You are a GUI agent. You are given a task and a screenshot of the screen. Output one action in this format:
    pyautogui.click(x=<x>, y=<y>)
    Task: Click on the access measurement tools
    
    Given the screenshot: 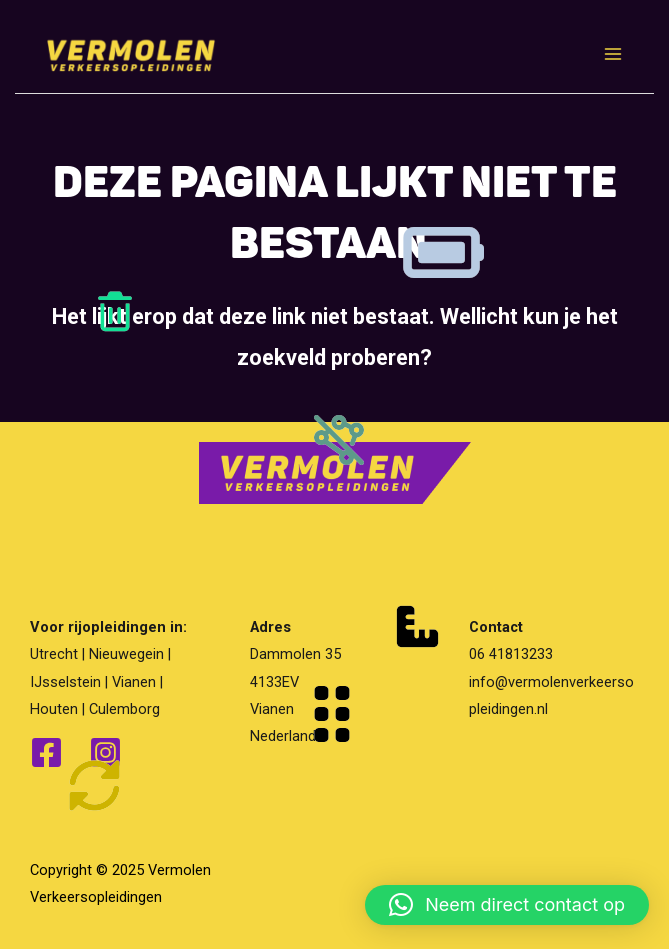 What is the action you would take?
    pyautogui.click(x=417, y=626)
    